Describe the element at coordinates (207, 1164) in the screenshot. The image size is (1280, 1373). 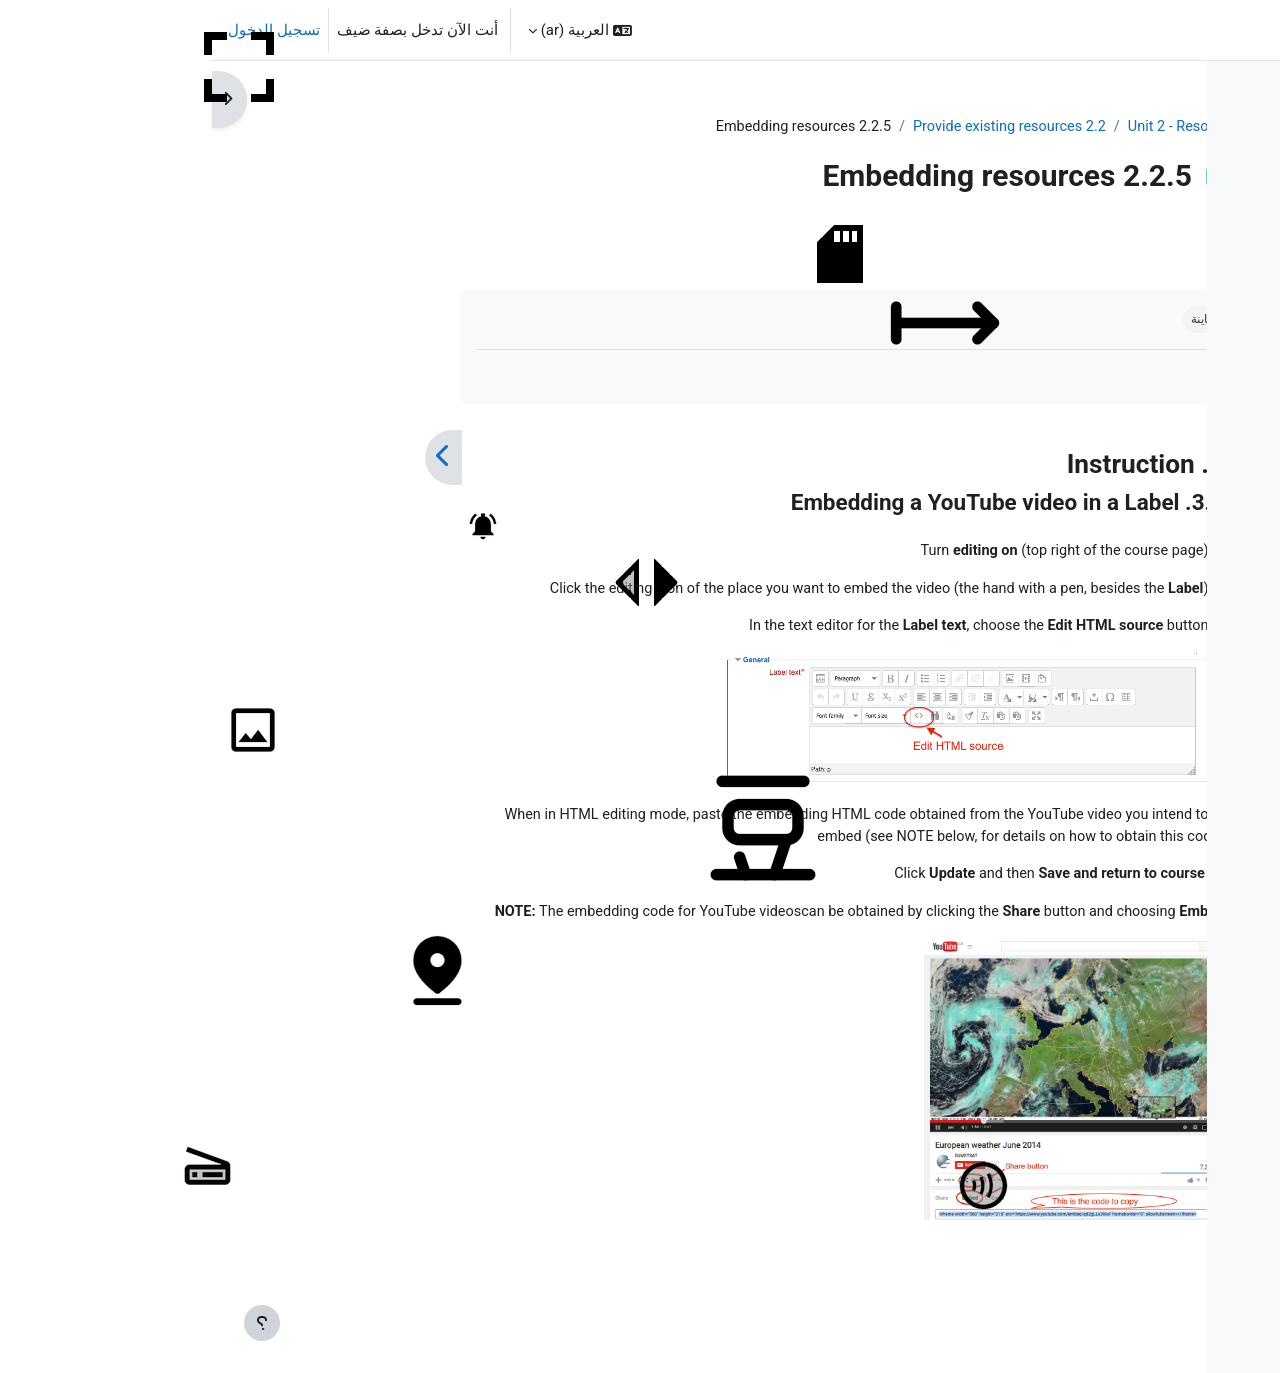
I see `scan a document or image` at that location.